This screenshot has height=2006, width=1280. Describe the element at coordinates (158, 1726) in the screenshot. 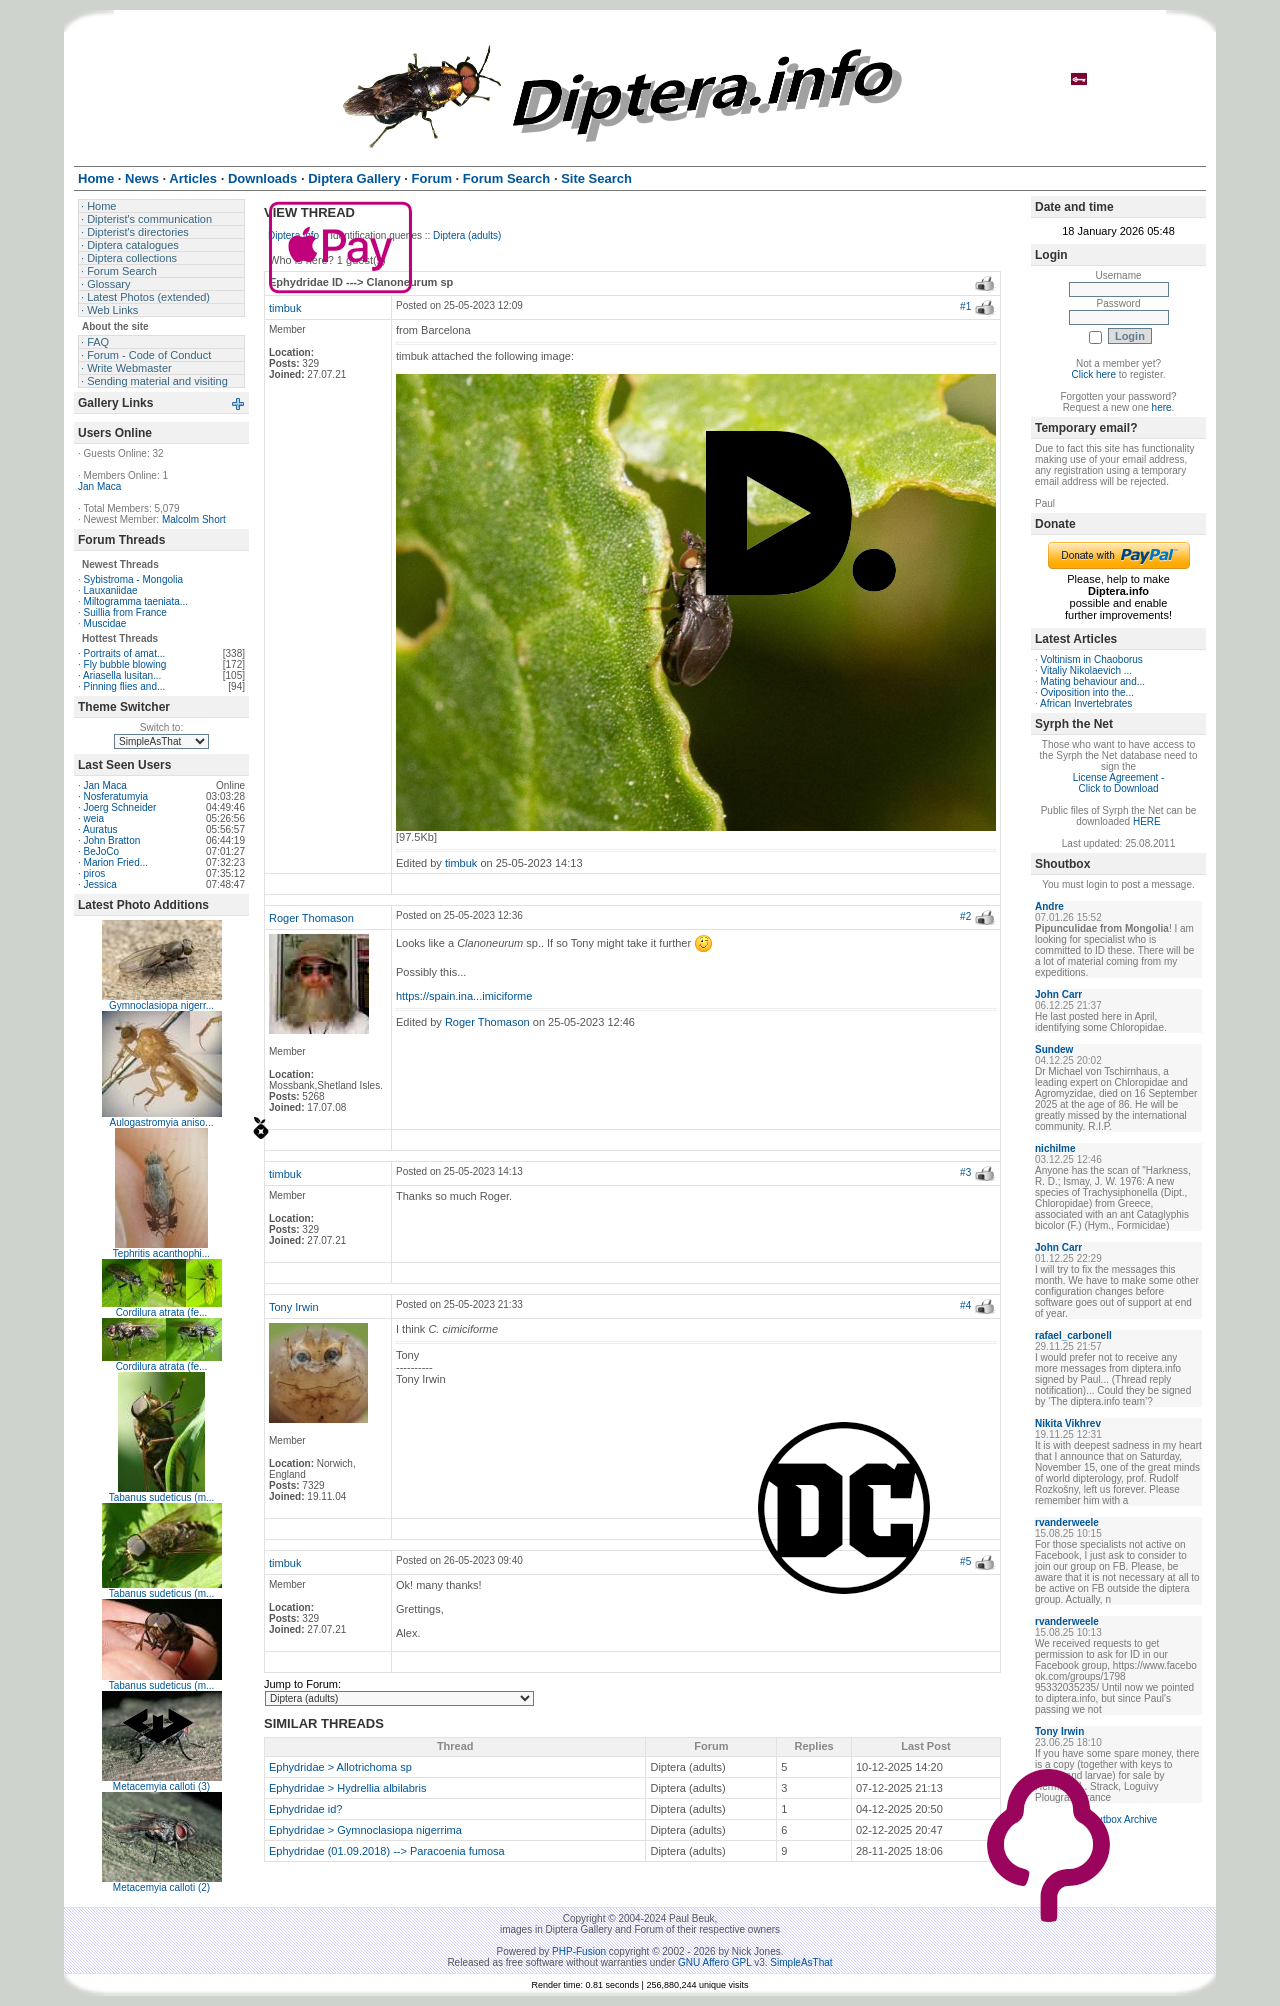

I see `basic attention token (bat) cryptocurrency logo` at that location.